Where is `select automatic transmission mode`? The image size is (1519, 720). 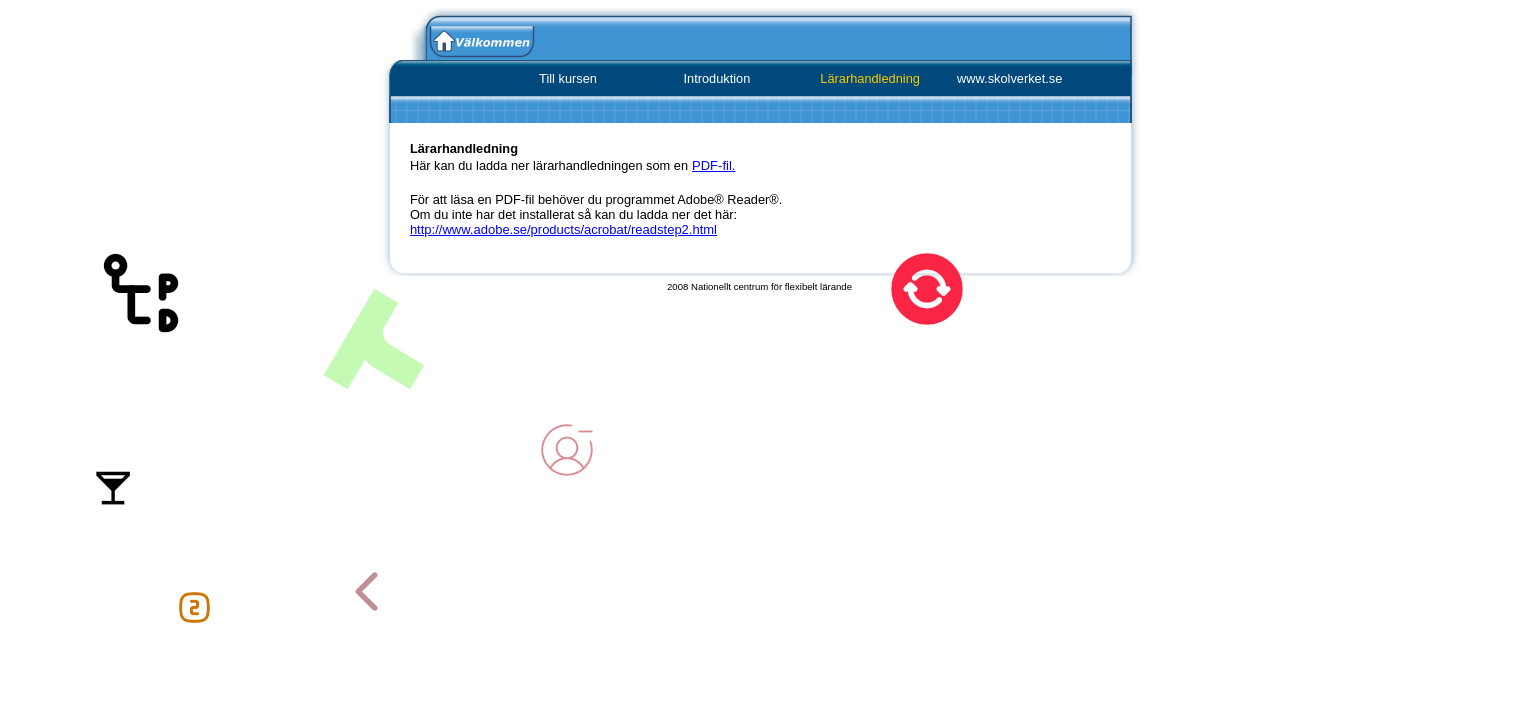 select automatic transmission mode is located at coordinates (143, 293).